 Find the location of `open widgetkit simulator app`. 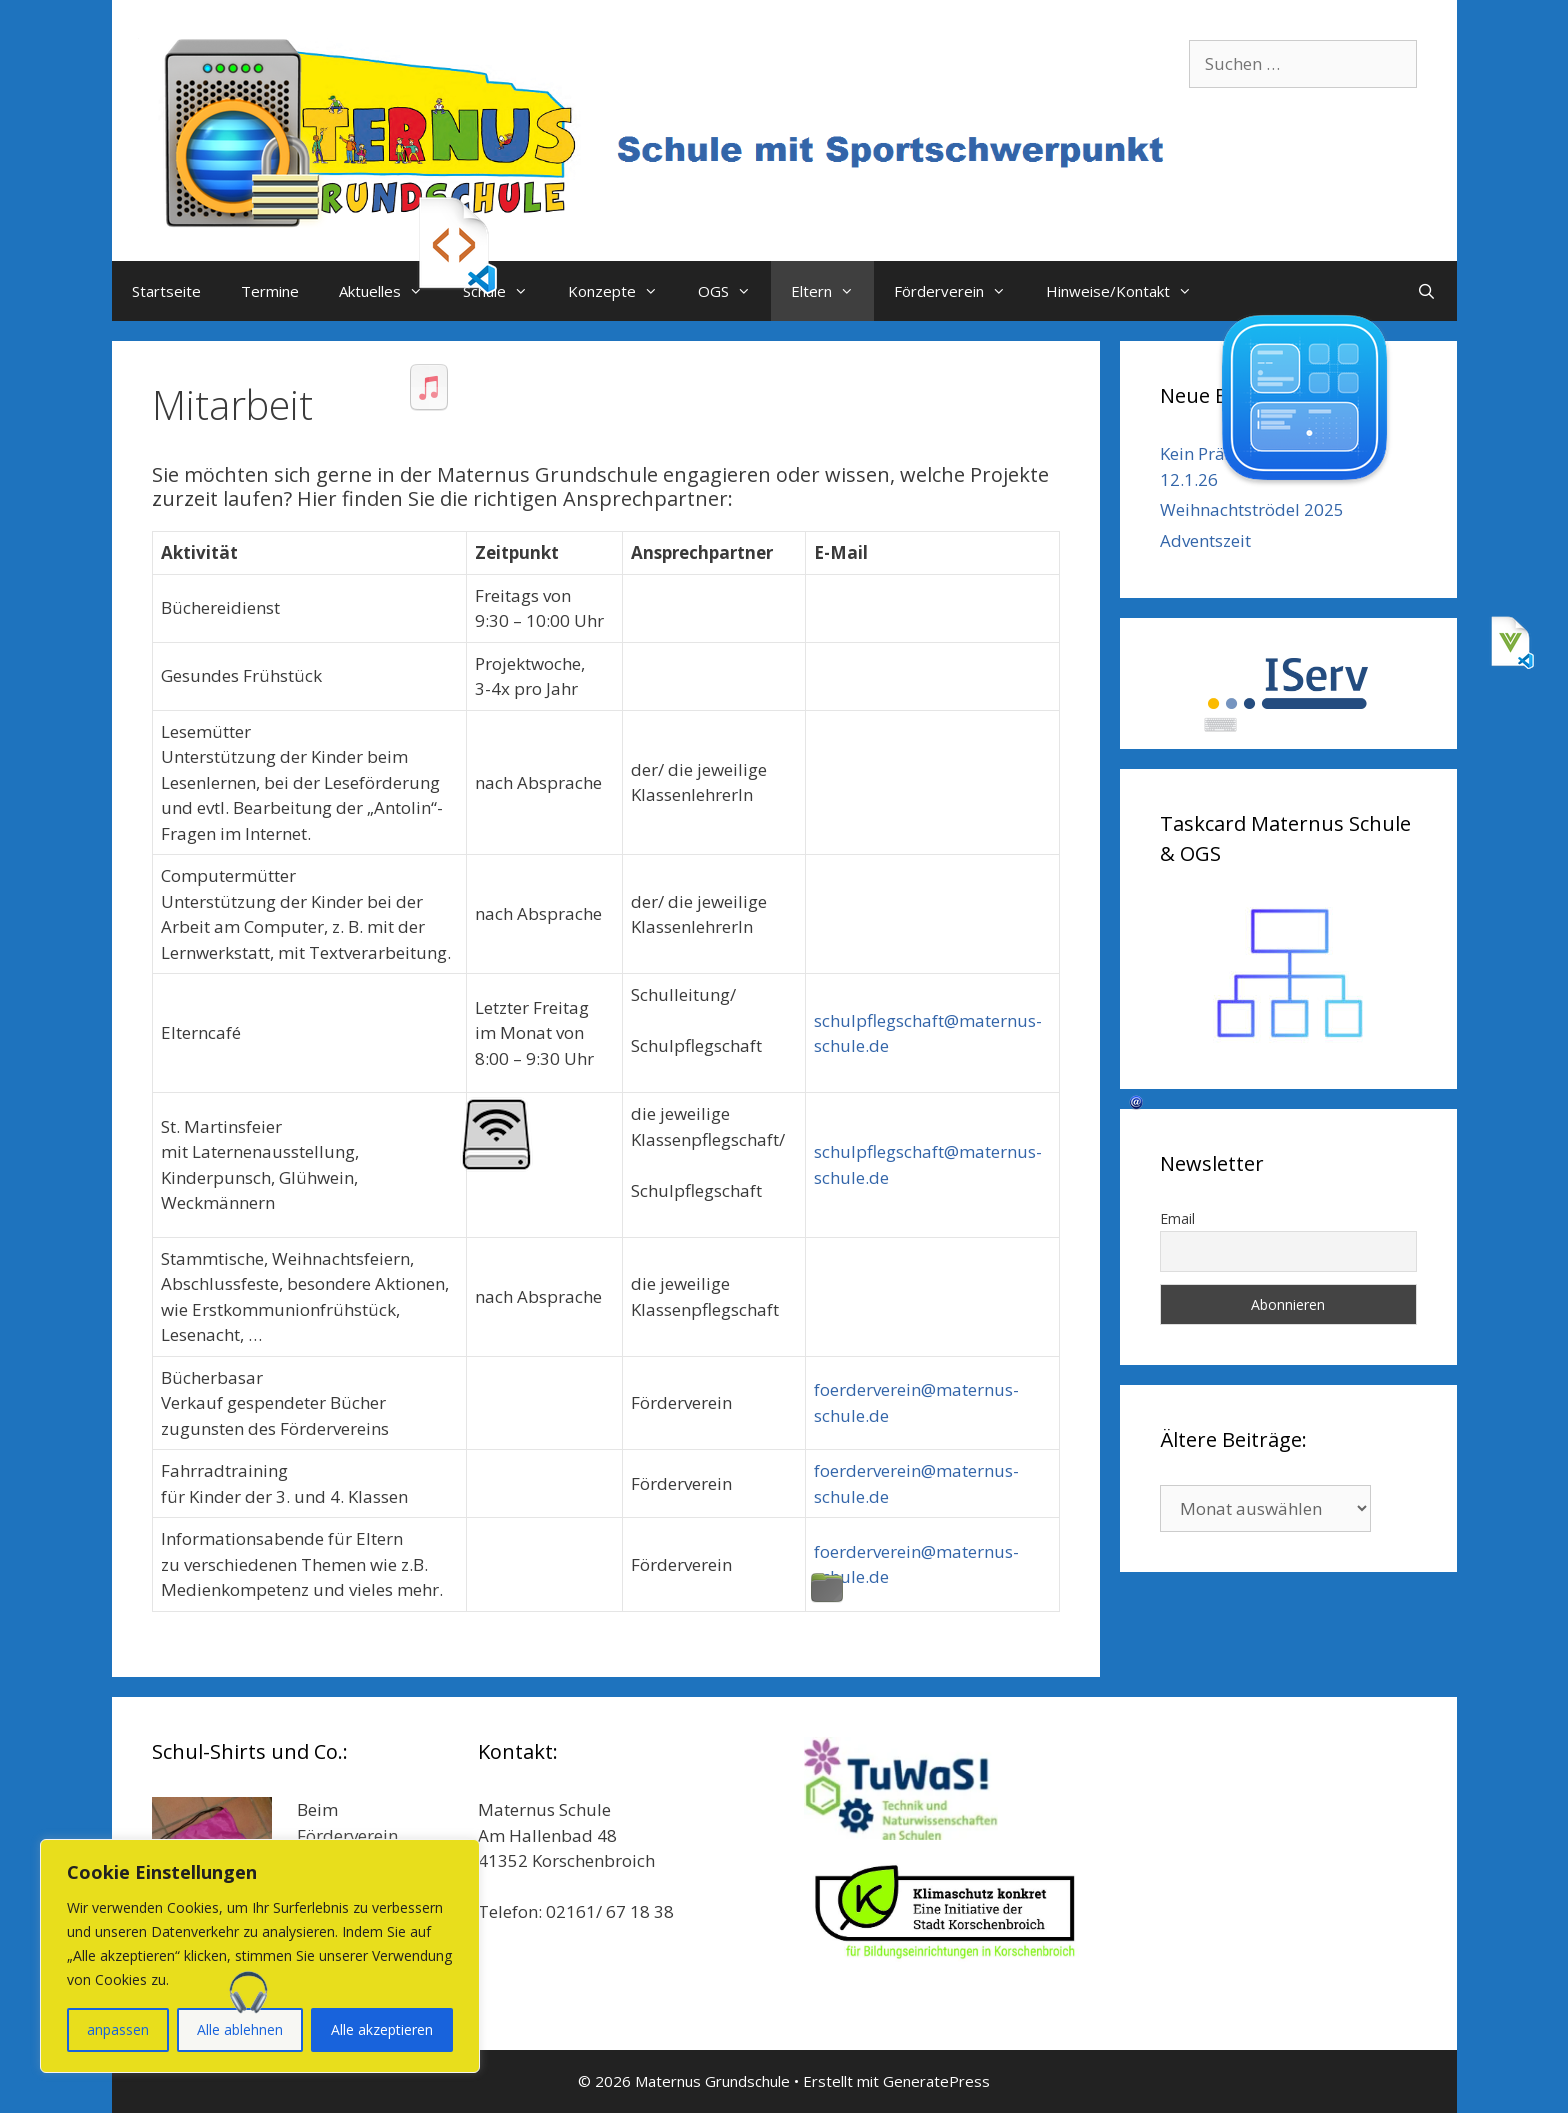

open widgetkit simulator app is located at coordinates (1304, 397).